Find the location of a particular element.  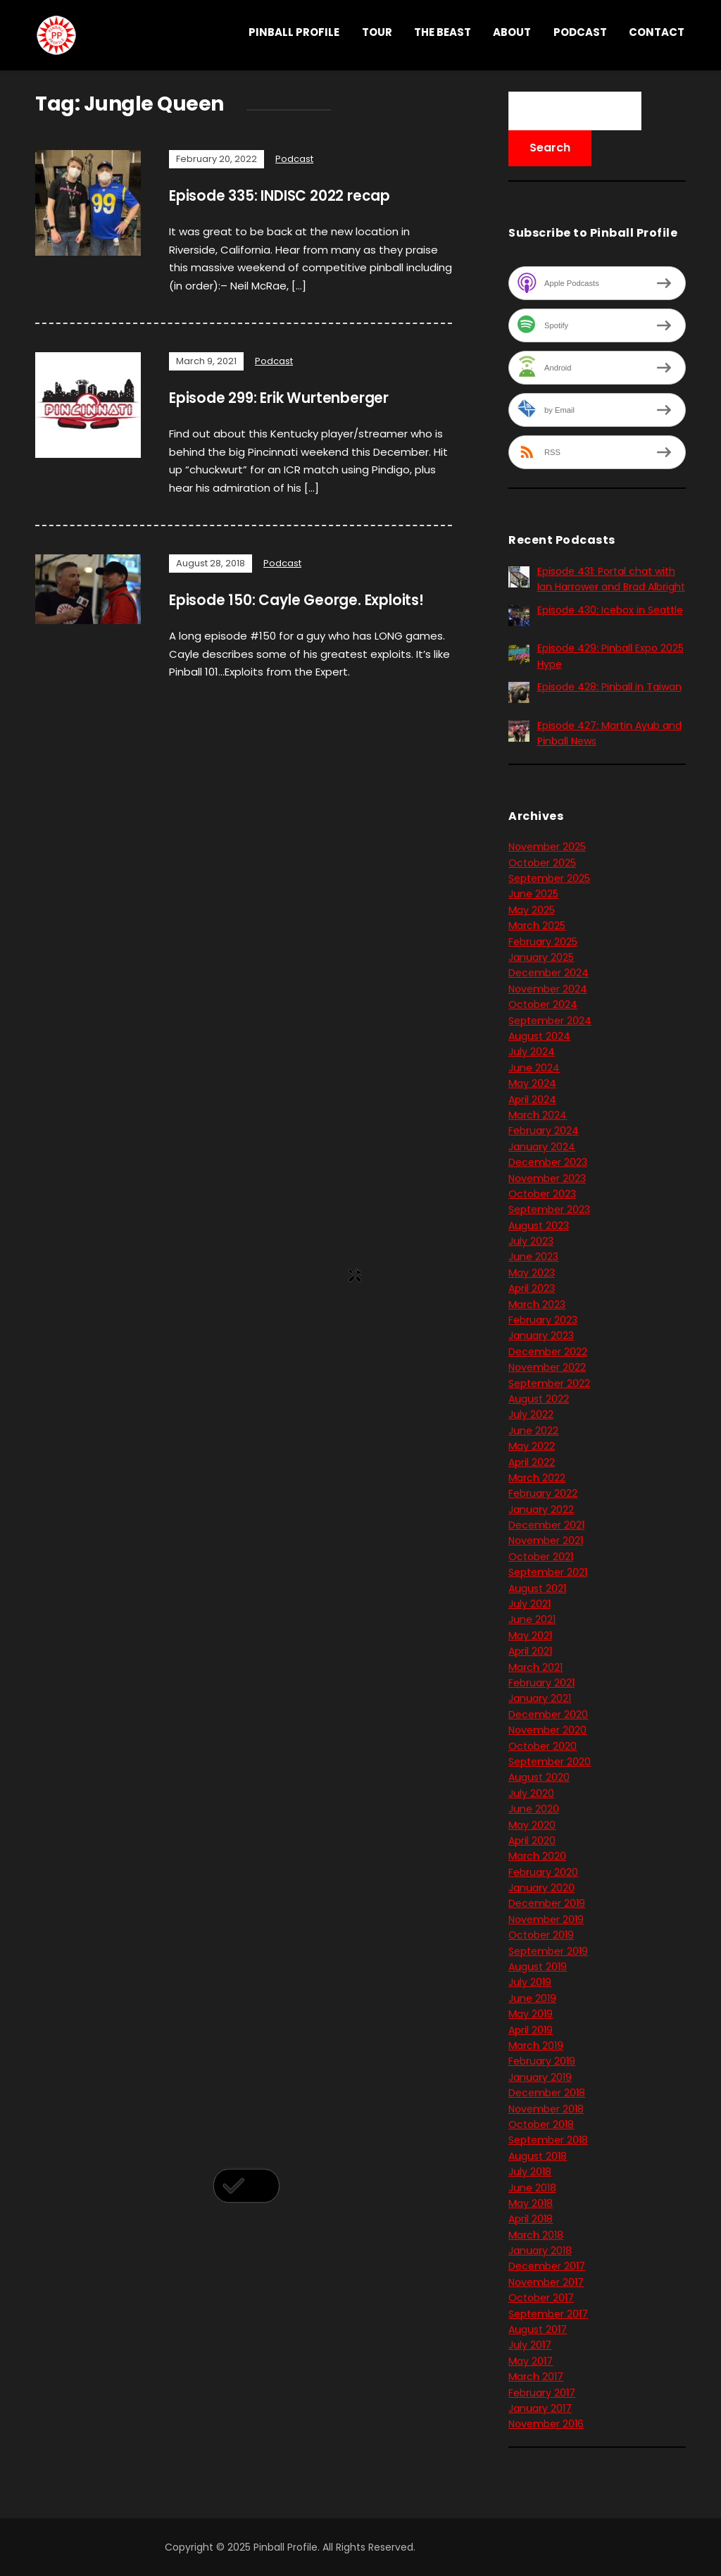

toggle switch in the on or enabled state is located at coordinates (246, 2186).